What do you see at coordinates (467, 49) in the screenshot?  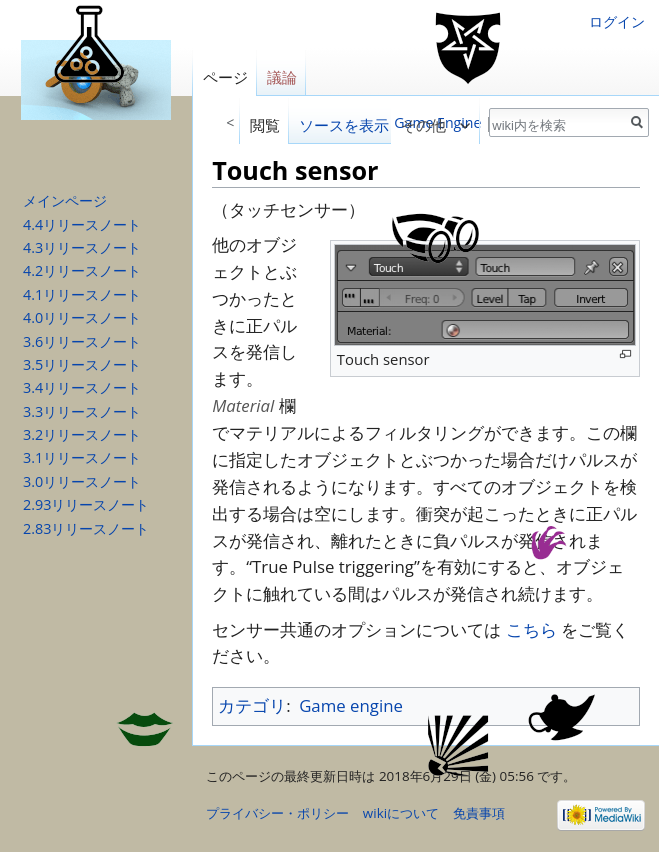 I see `activate magical defense or shield ability` at bounding box center [467, 49].